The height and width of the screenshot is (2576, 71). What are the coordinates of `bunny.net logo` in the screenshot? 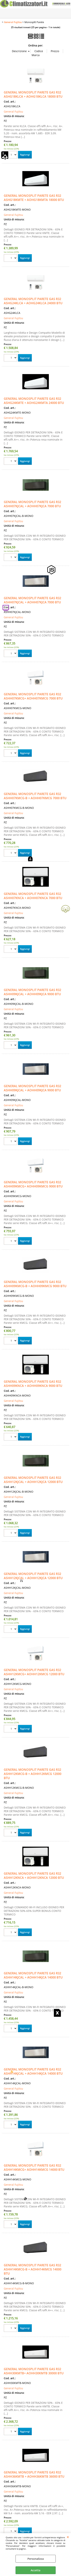 It's located at (25, 2199).